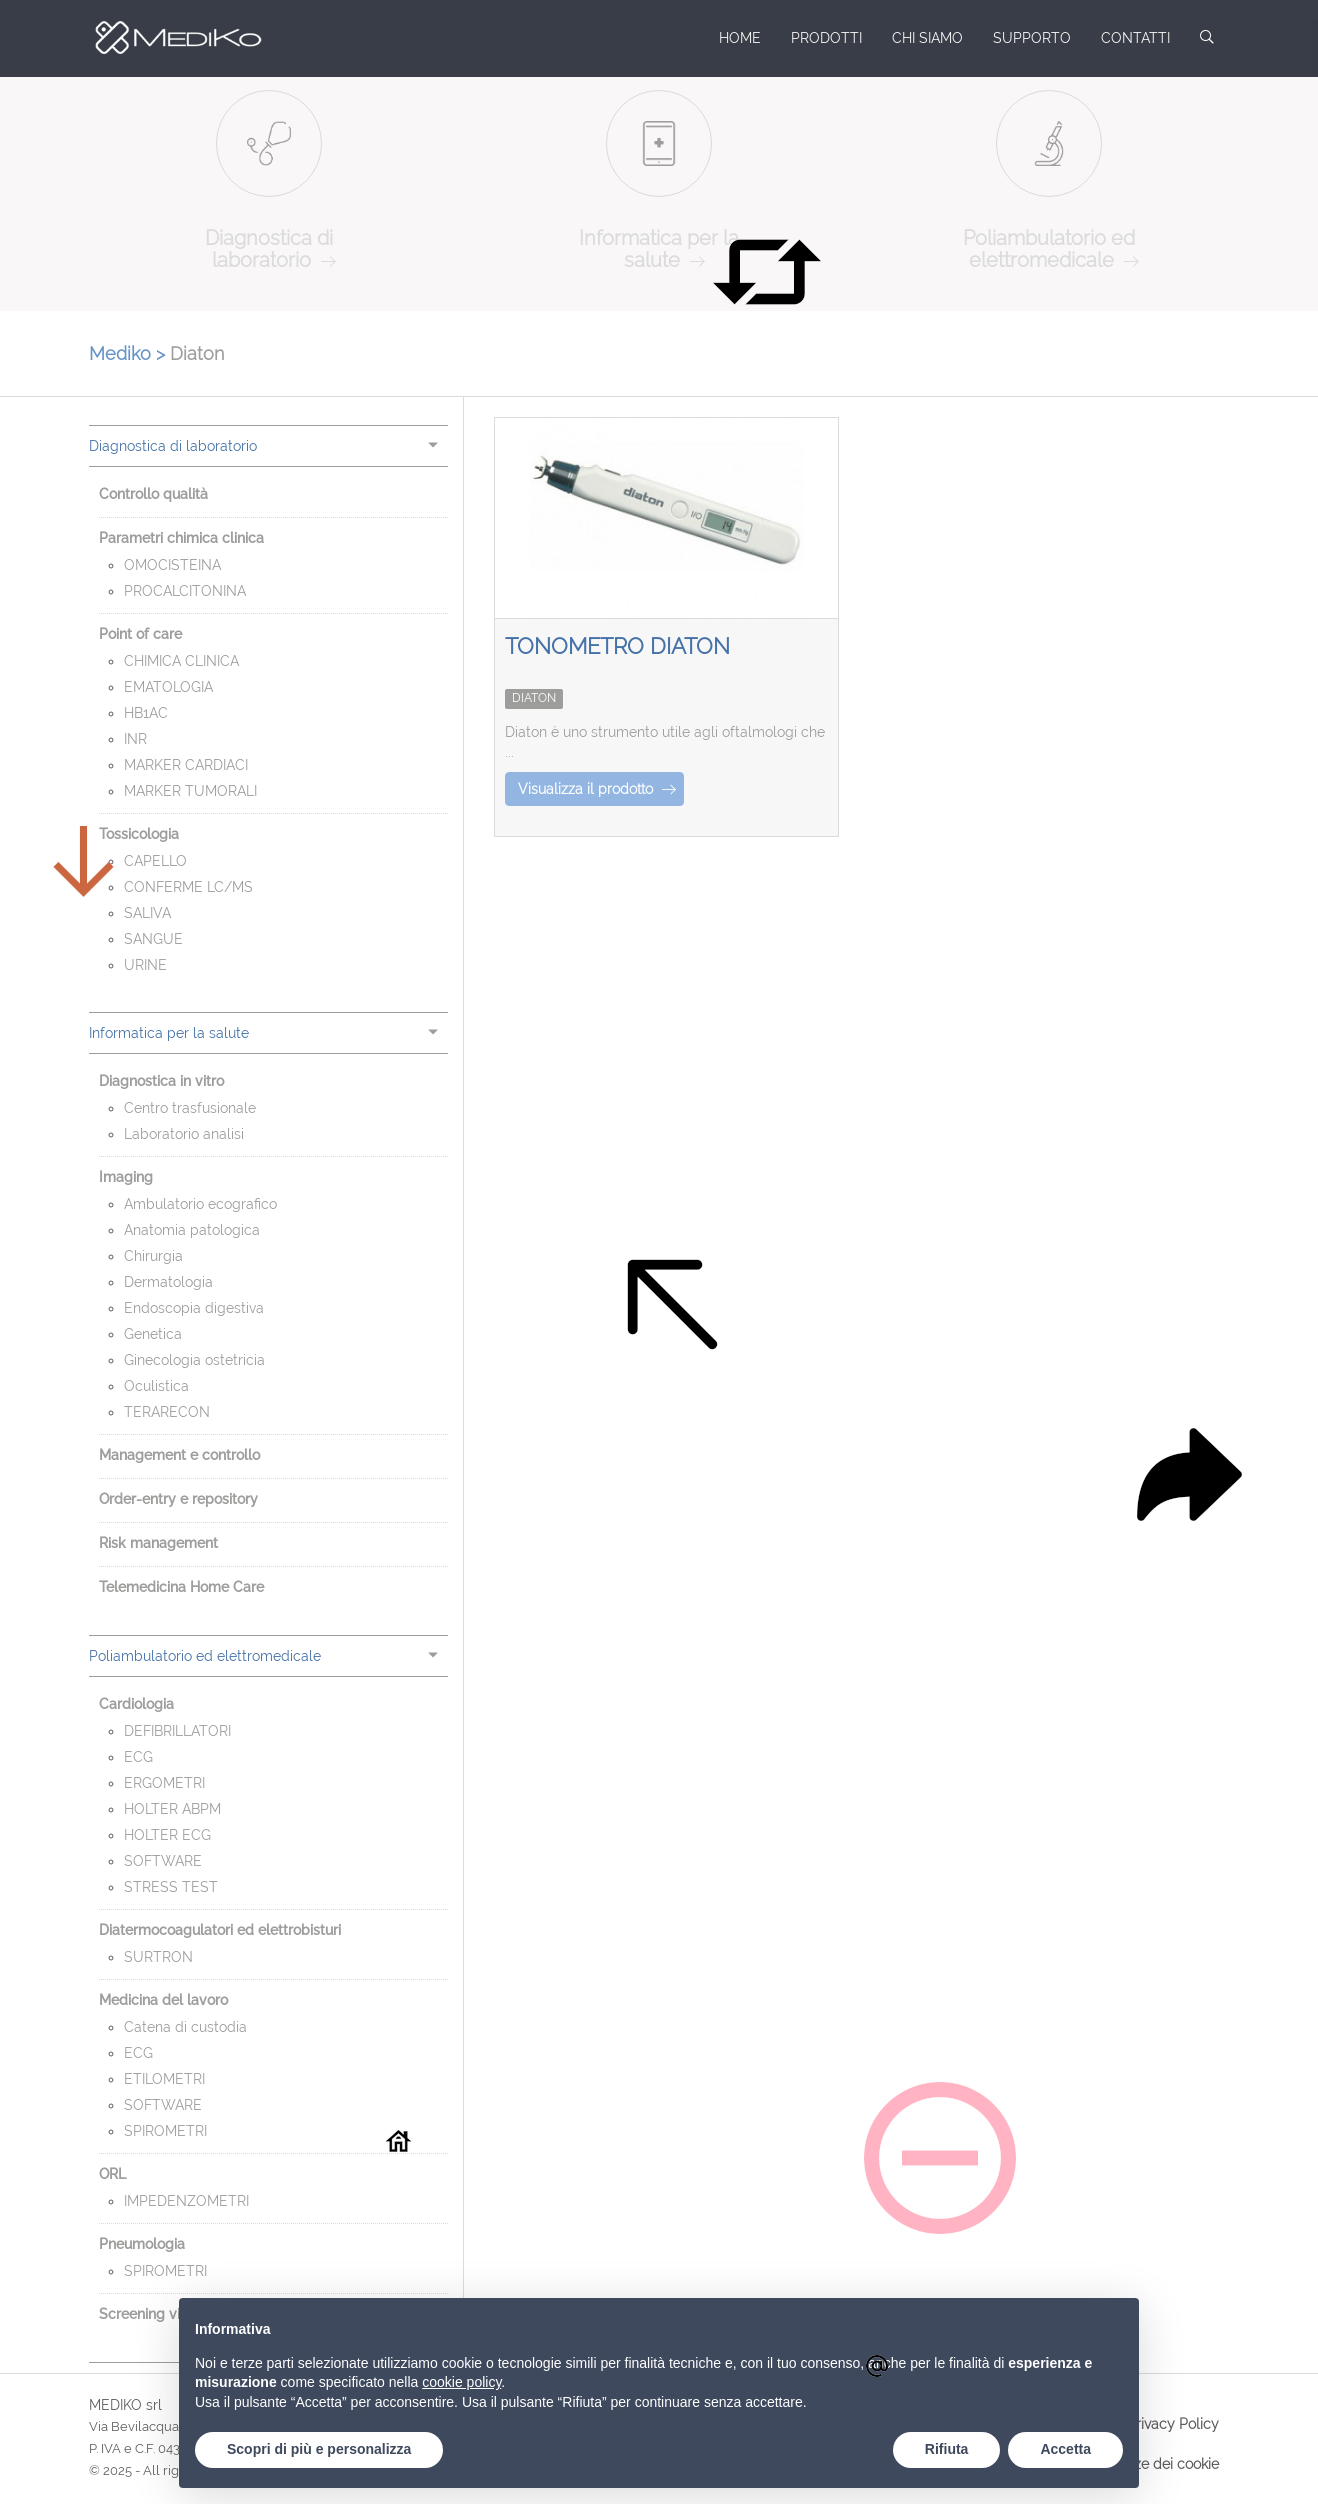 The width and height of the screenshot is (1318, 2504). What do you see at coordinates (767, 272) in the screenshot?
I see `repost or share this content` at bounding box center [767, 272].